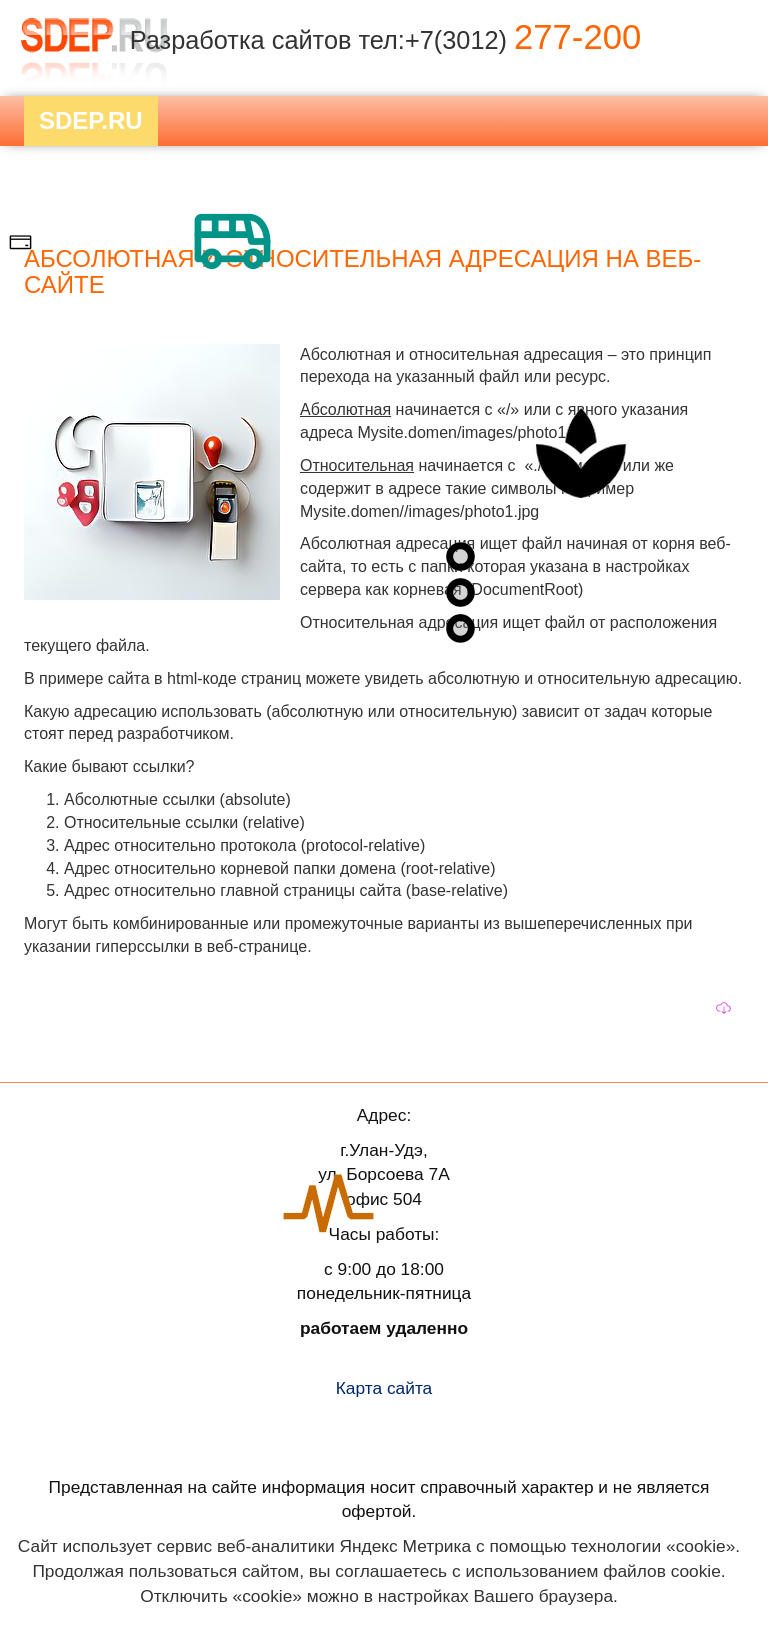 The width and height of the screenshot is (768, 1638). I want to click on view public transit options, so click(232, 241).